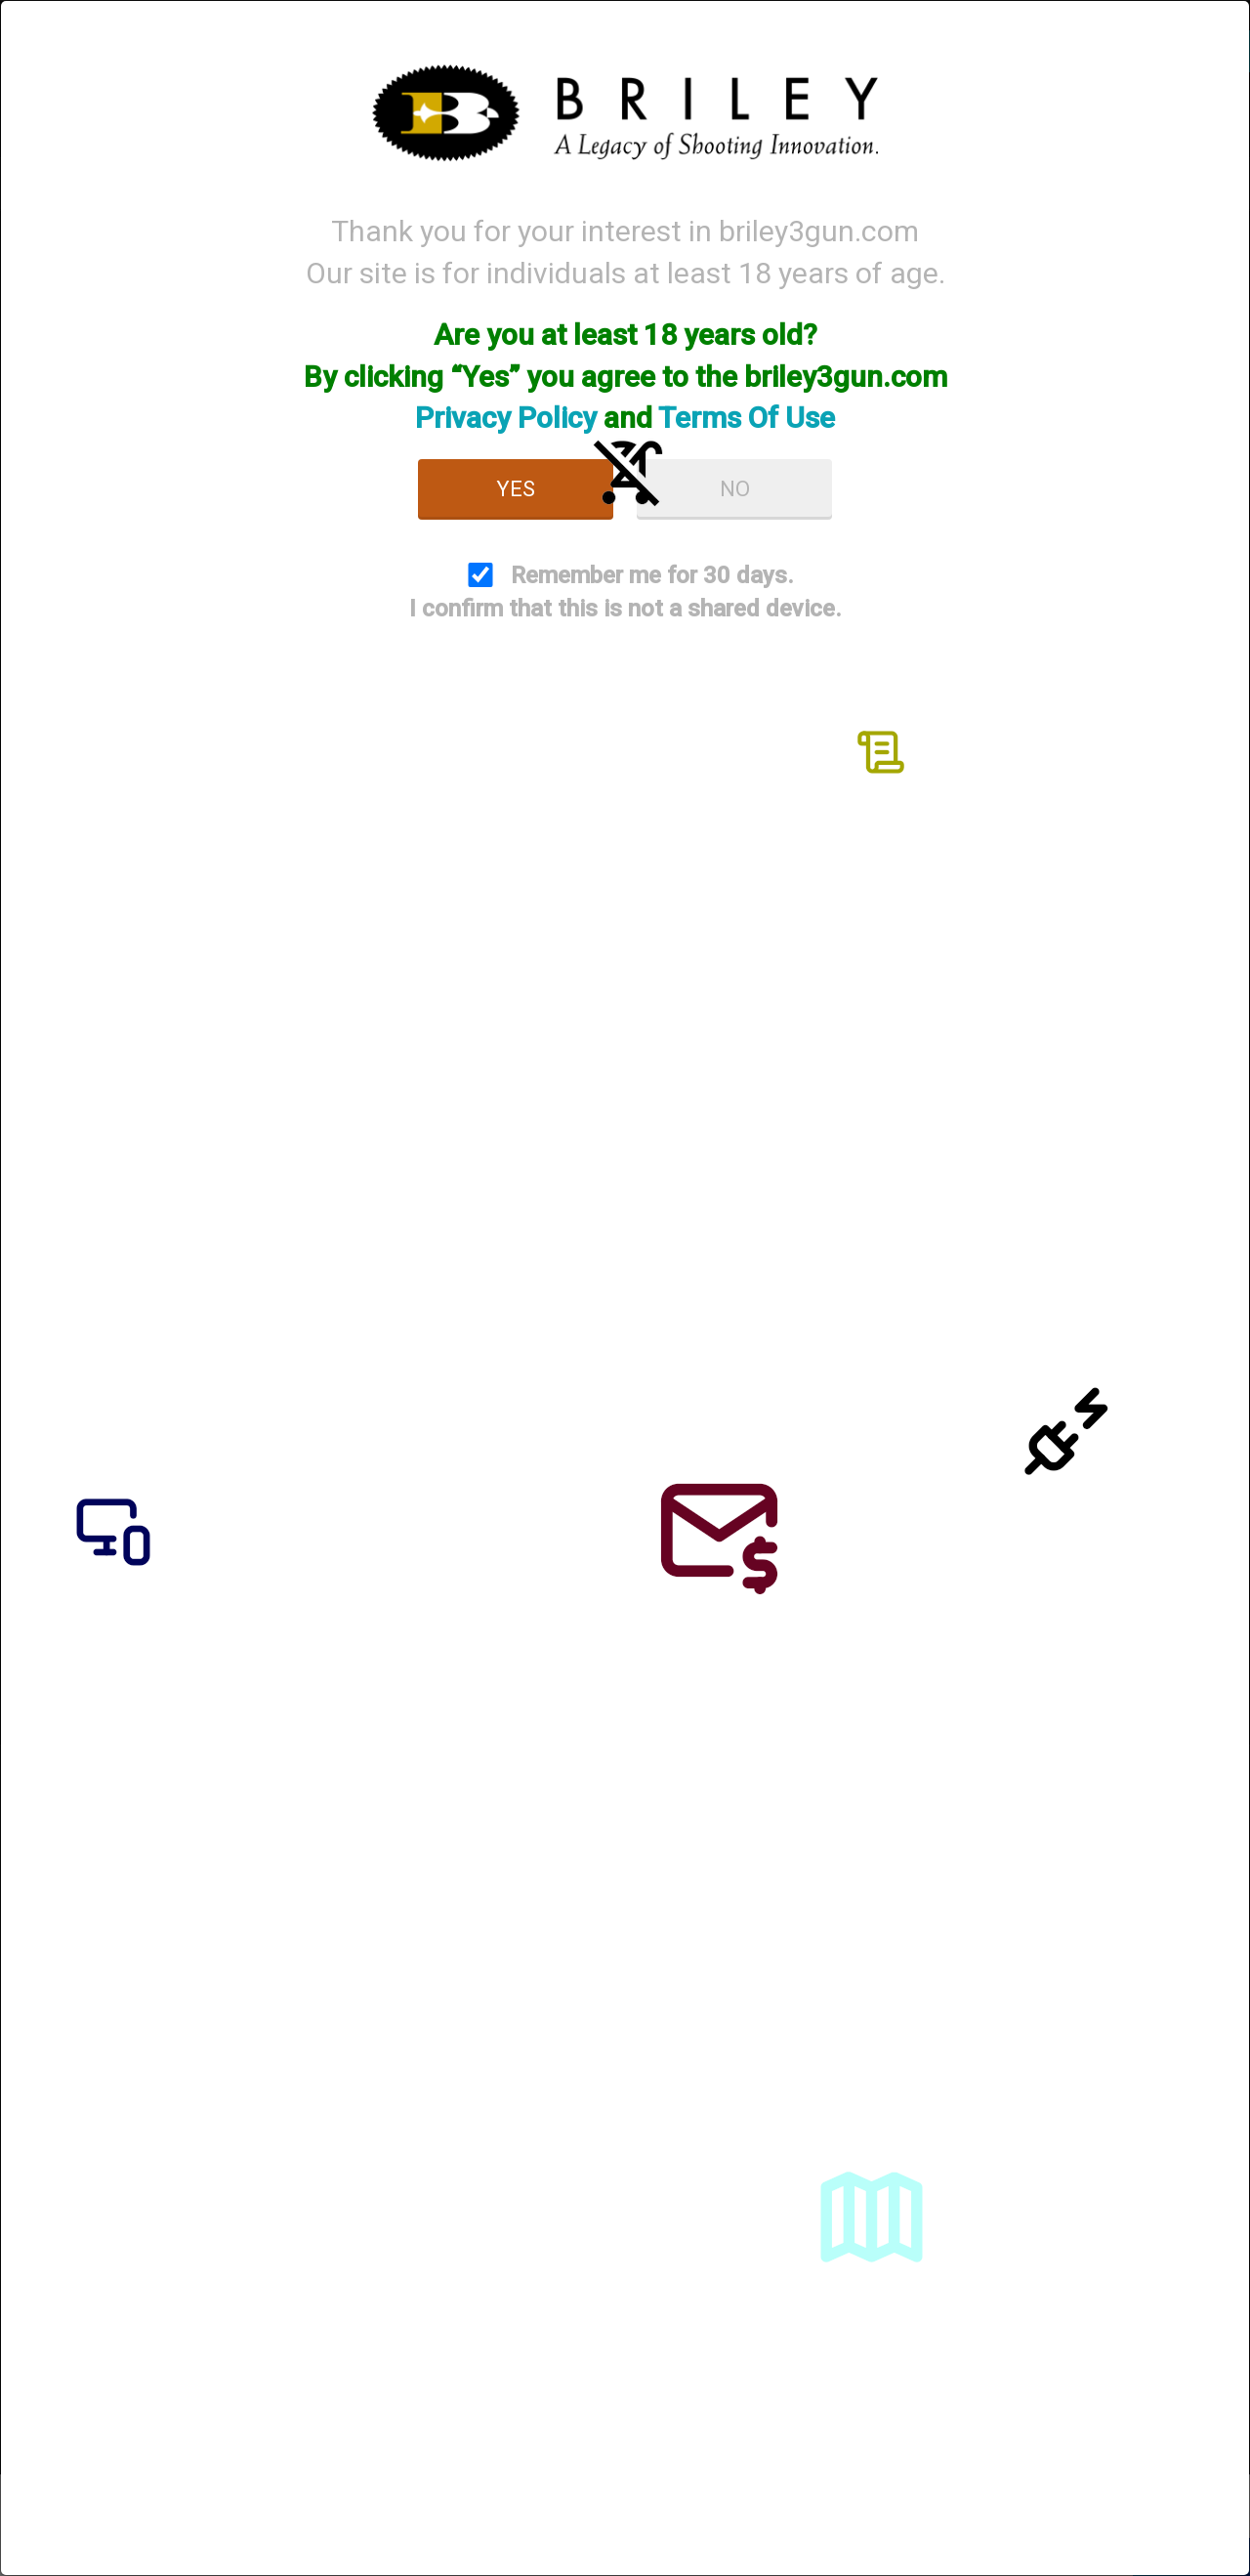 The image size is (1250, 2576). Describe the element at coordinates (1070, 1429) in the screenshot. I see `charging or power connection active` at that location.